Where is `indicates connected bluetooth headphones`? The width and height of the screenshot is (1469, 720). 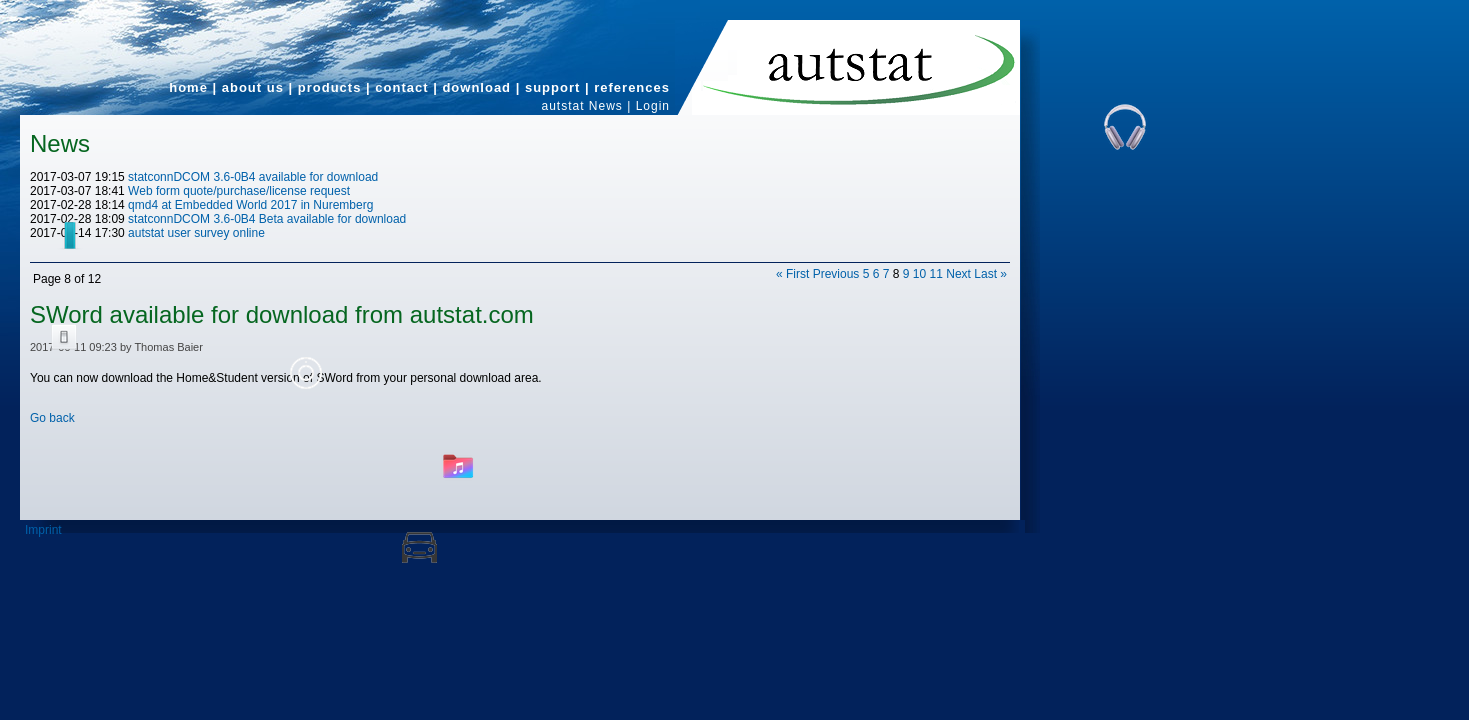 indicates connected bluetooth headphones is located at coordinates (1125, 127).